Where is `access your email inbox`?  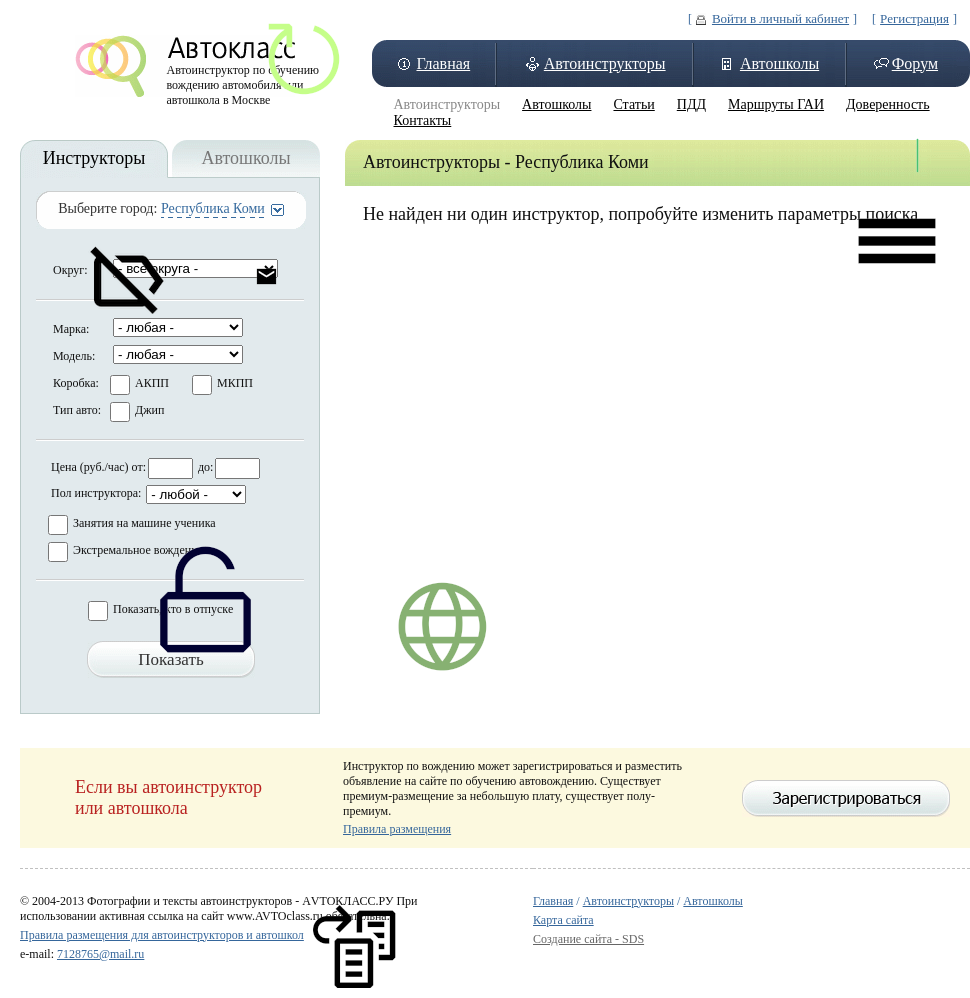
access your email inbox is located at coordinates (266, 276).